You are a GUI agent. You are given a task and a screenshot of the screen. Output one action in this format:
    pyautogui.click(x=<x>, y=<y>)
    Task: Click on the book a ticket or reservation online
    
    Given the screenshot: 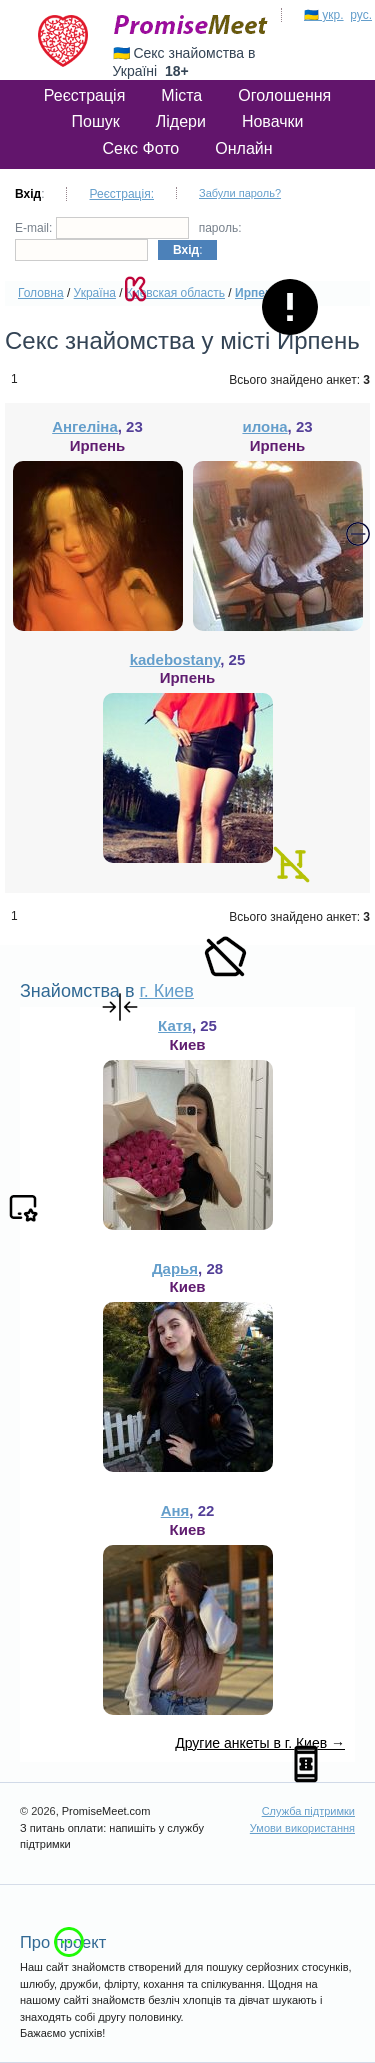 What is the action you would take?
    pyautogui.click(x=306, y=1764)
    